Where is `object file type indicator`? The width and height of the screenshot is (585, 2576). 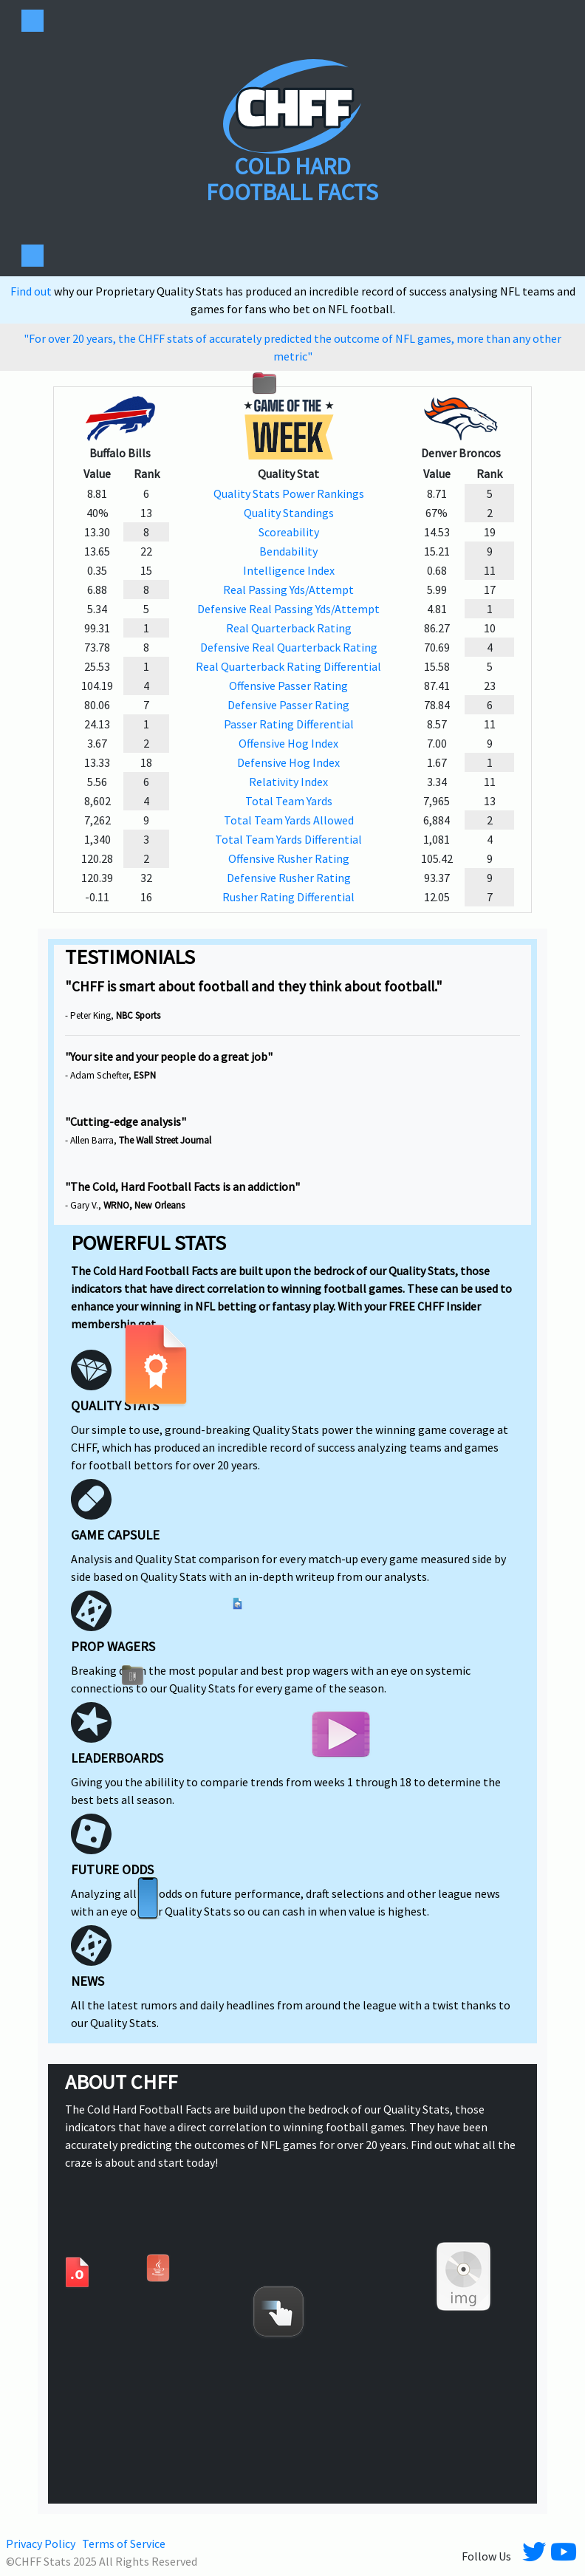 object file type indicator is located at coordinates (77, 2272).